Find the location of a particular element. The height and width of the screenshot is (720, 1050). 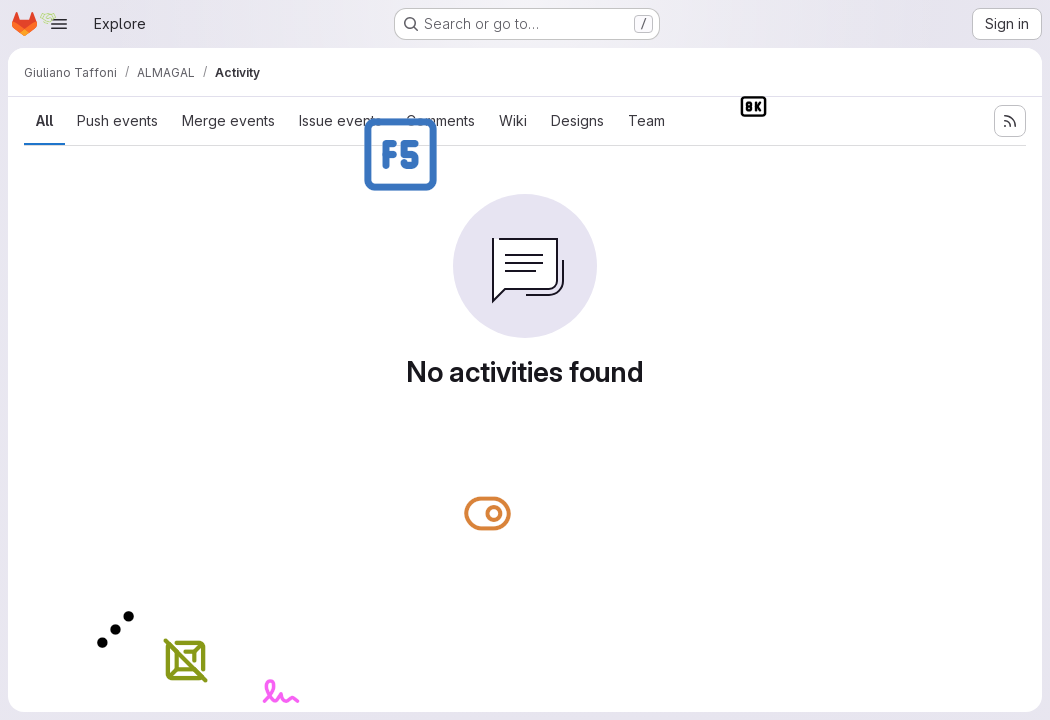

add your signature to a document is located at coordinates (281, 692).